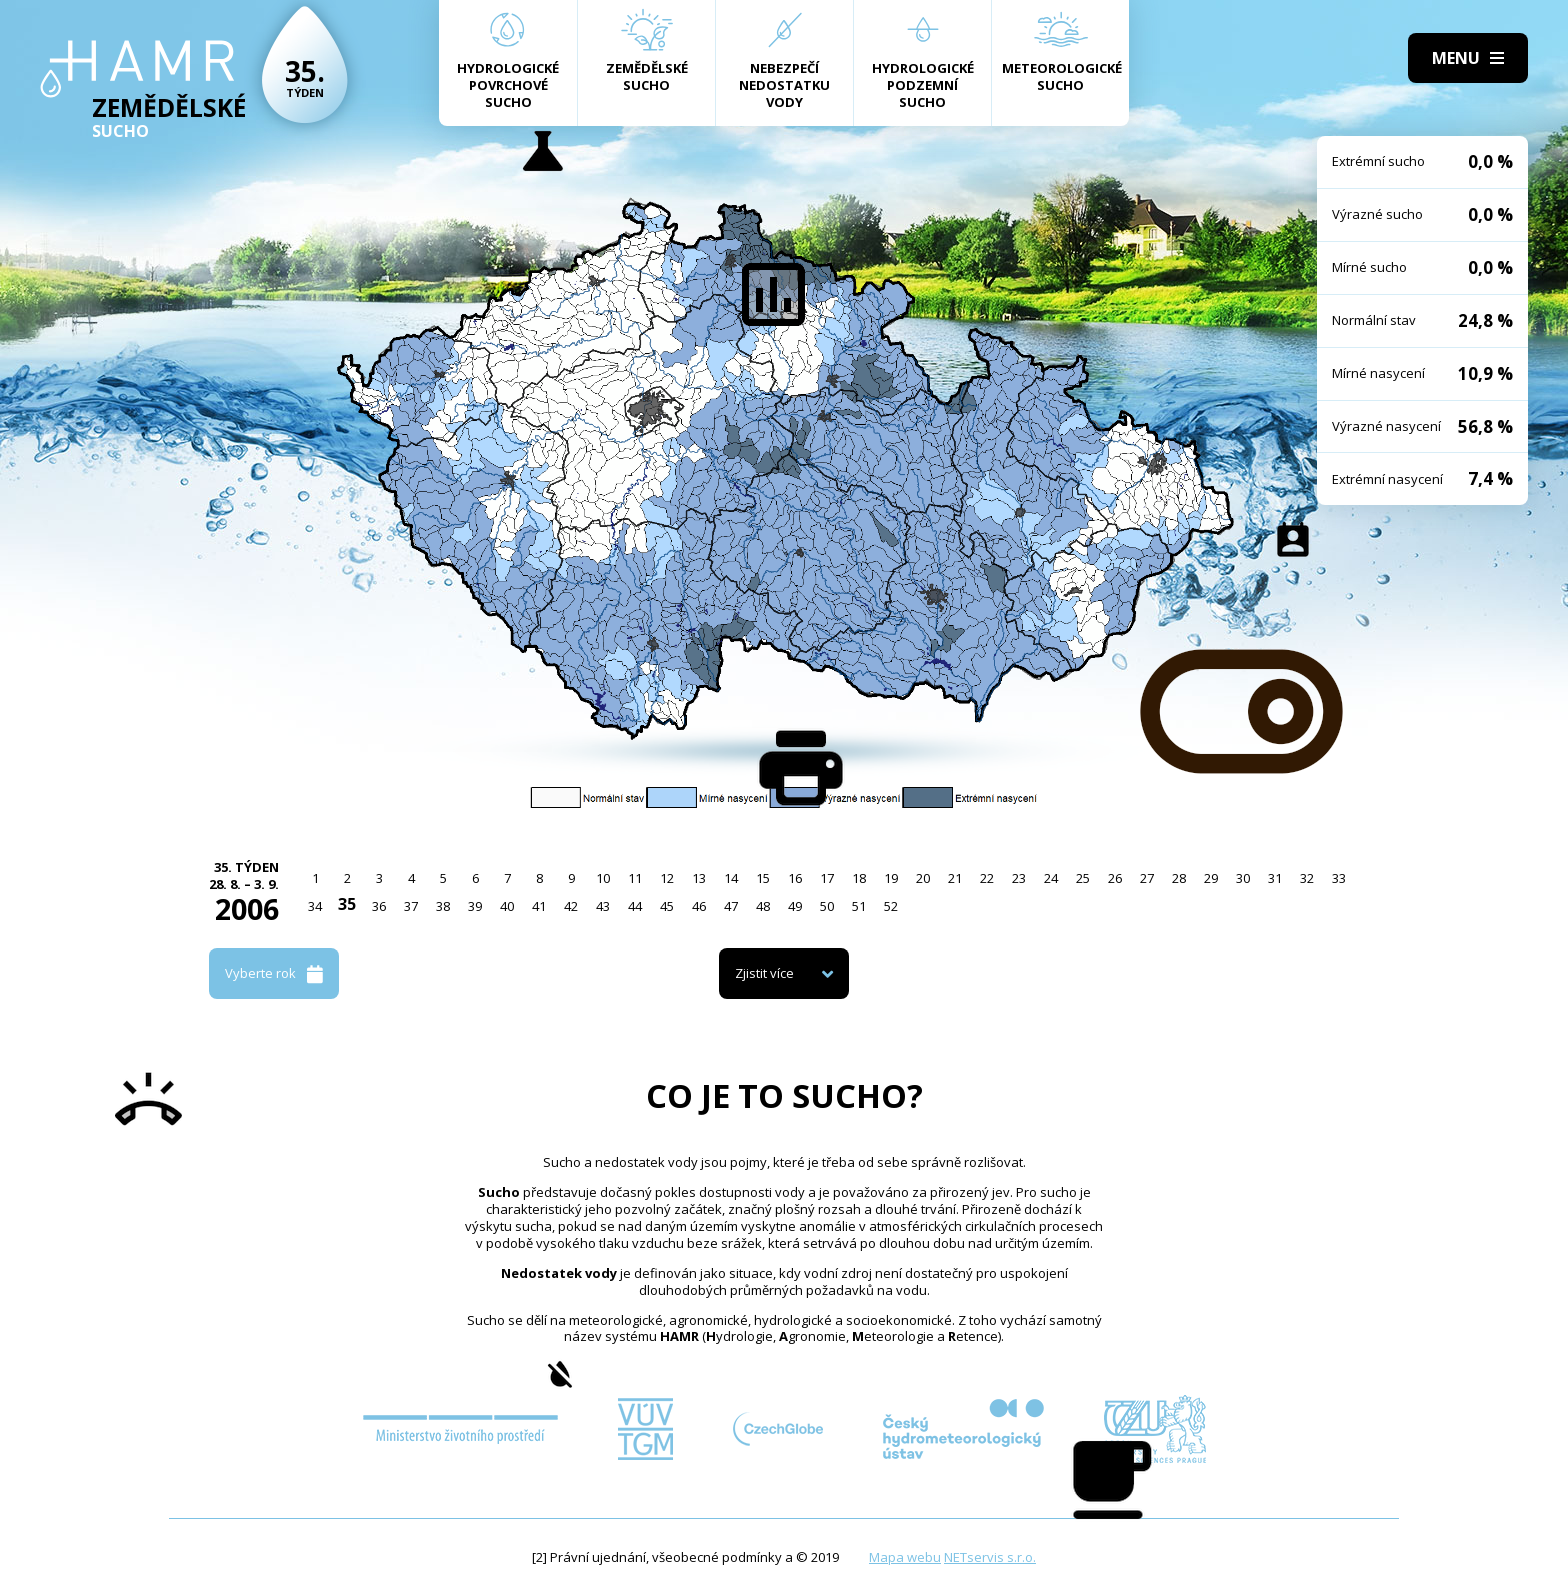  What do you see at coordinates (543, 151) in the screenshot?
I see `access science or laboratory features` at bounding box center [543, 151].